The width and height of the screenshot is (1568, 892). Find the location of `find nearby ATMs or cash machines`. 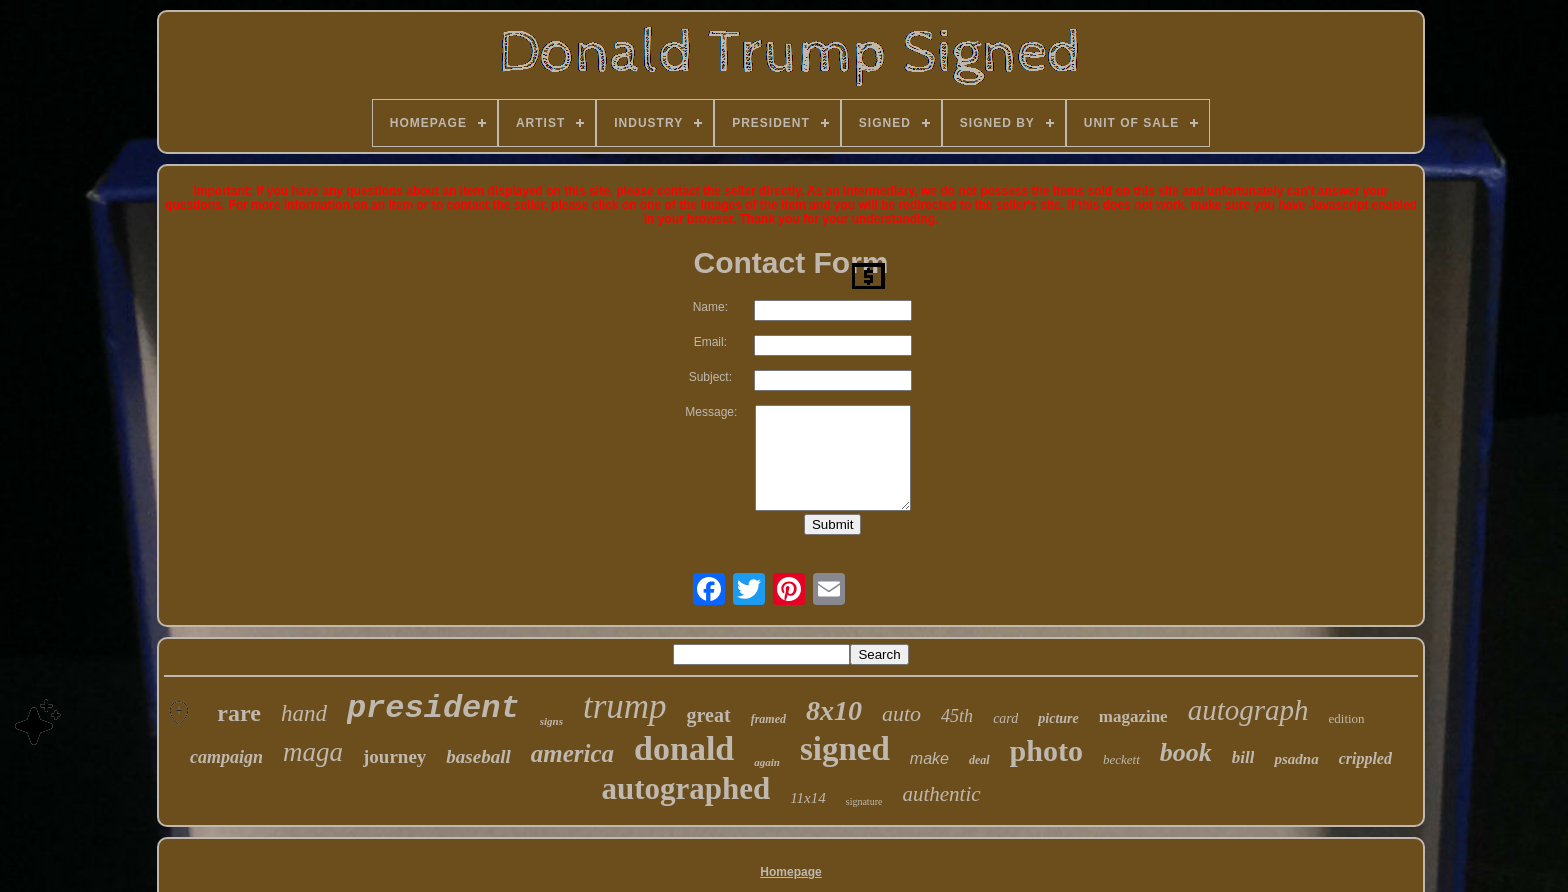

find nearby ATMs or cash machines is located at coordinates (868, 276).